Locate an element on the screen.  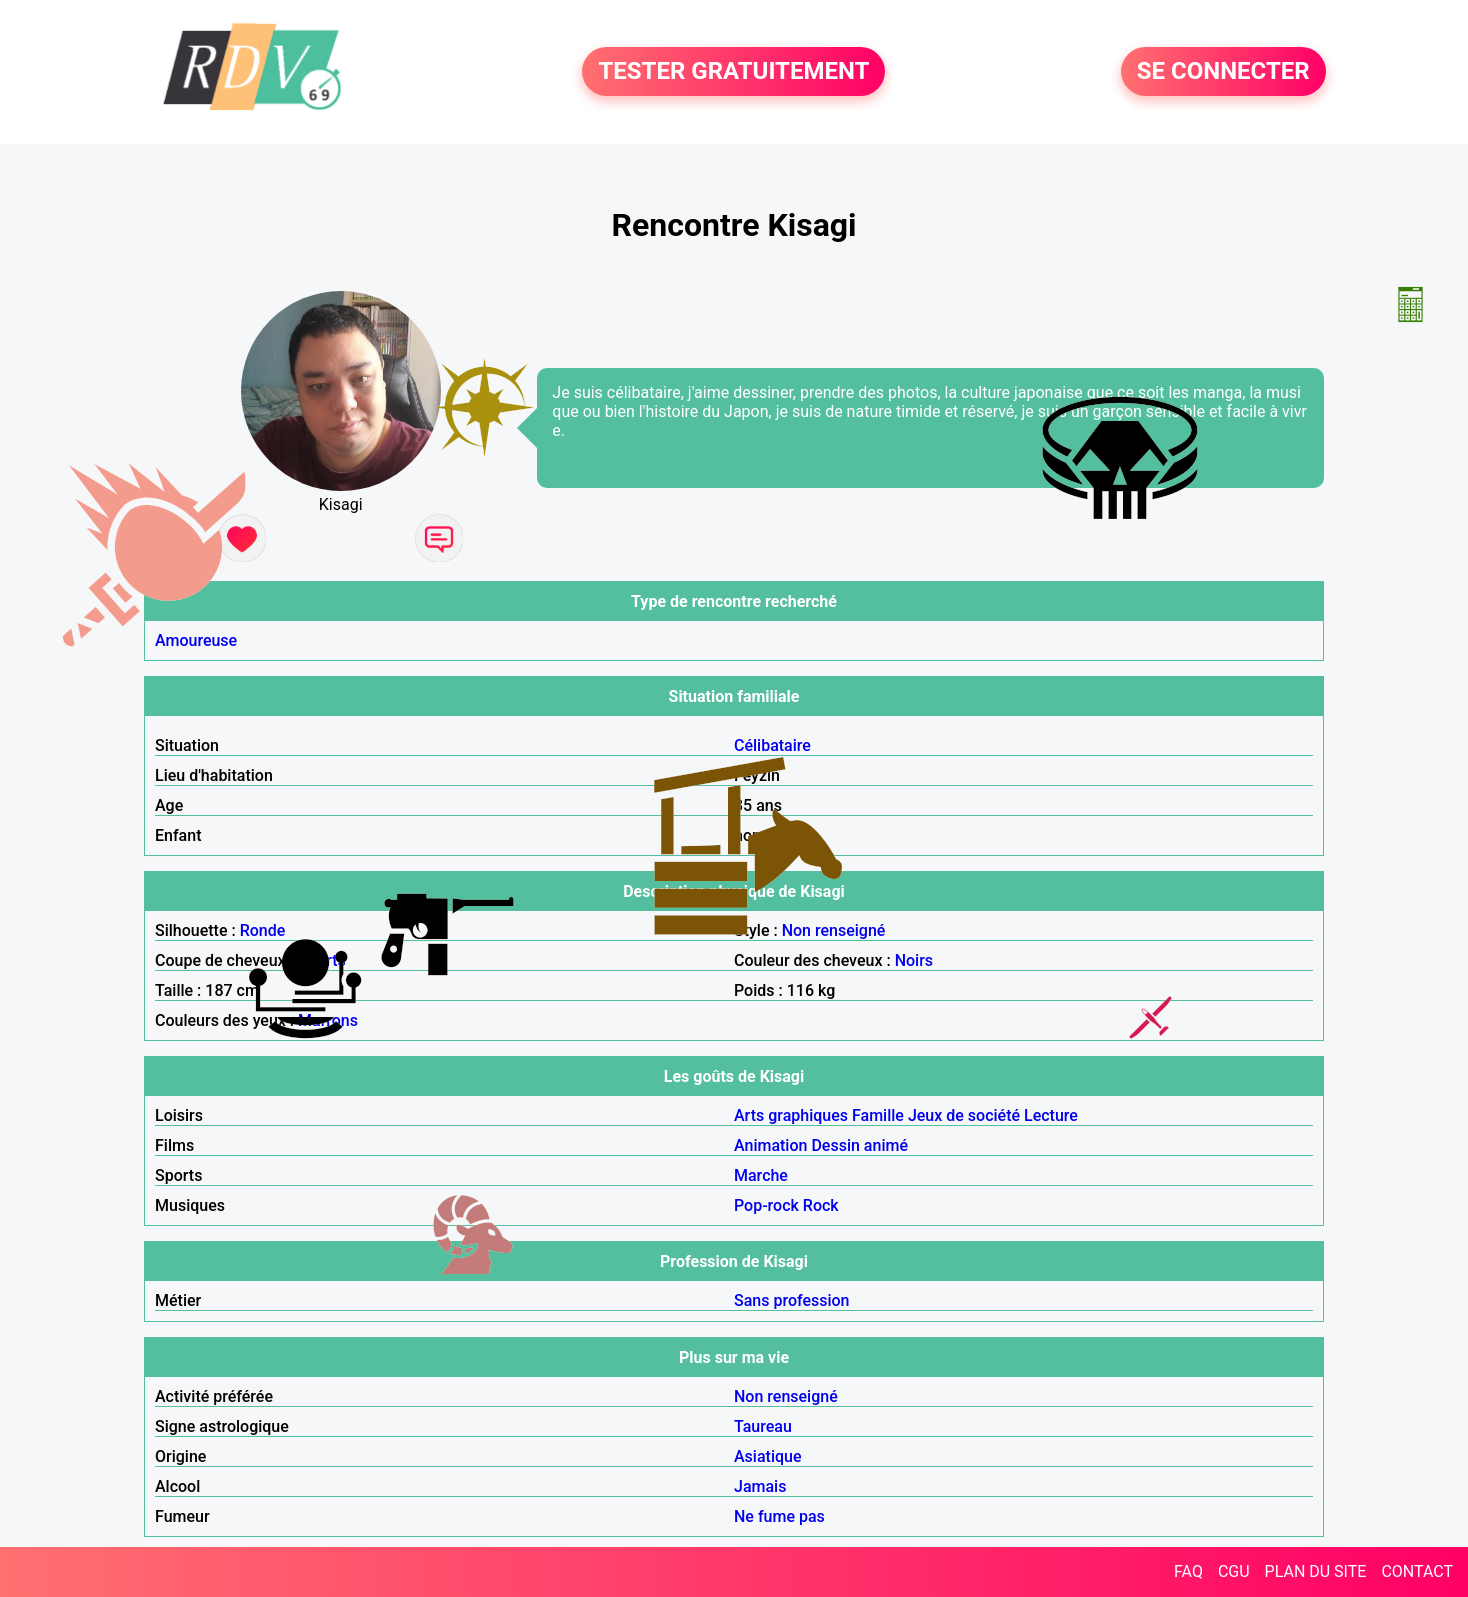
access glider or sailplane activities is located at coordinates (1150, 1017).